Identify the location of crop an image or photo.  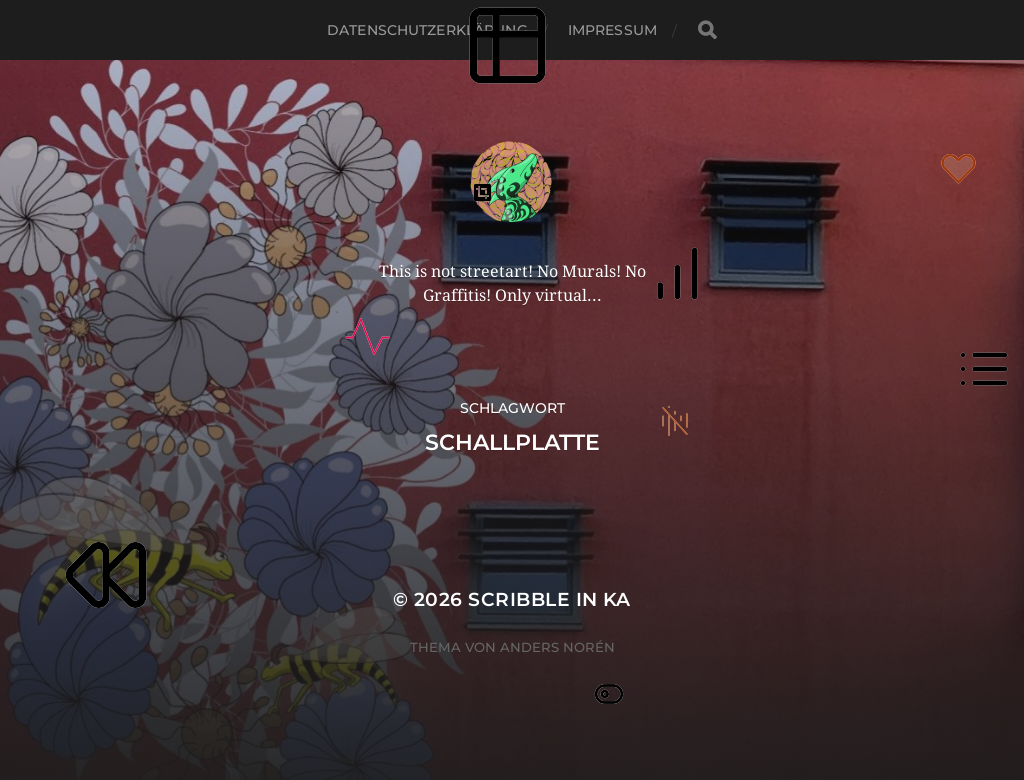
(482, 192).